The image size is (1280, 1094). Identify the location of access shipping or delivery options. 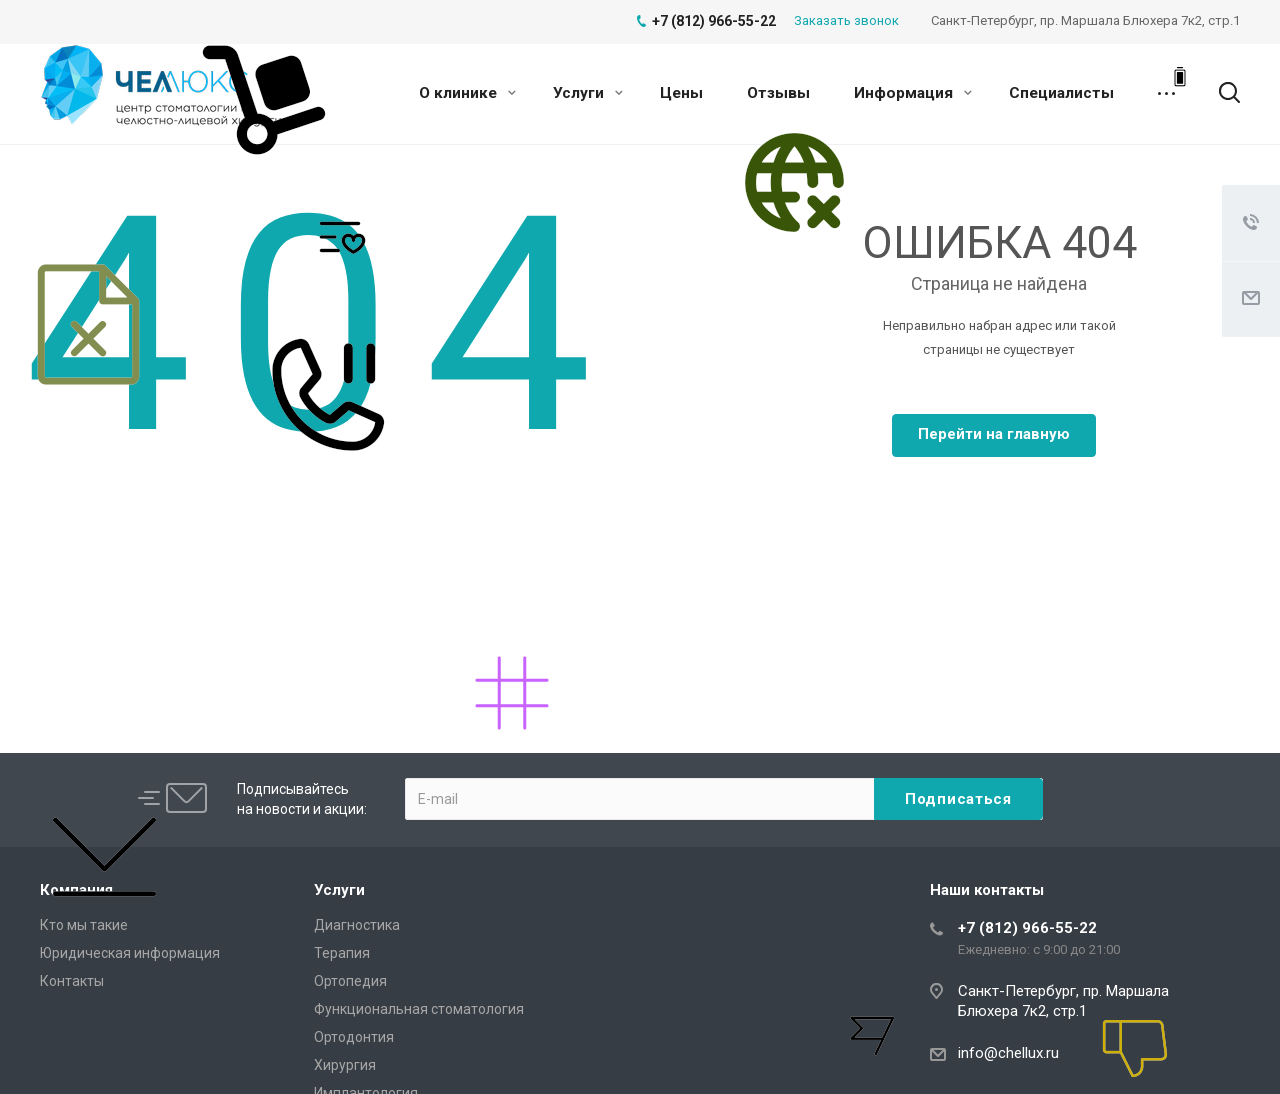
(264, 100).